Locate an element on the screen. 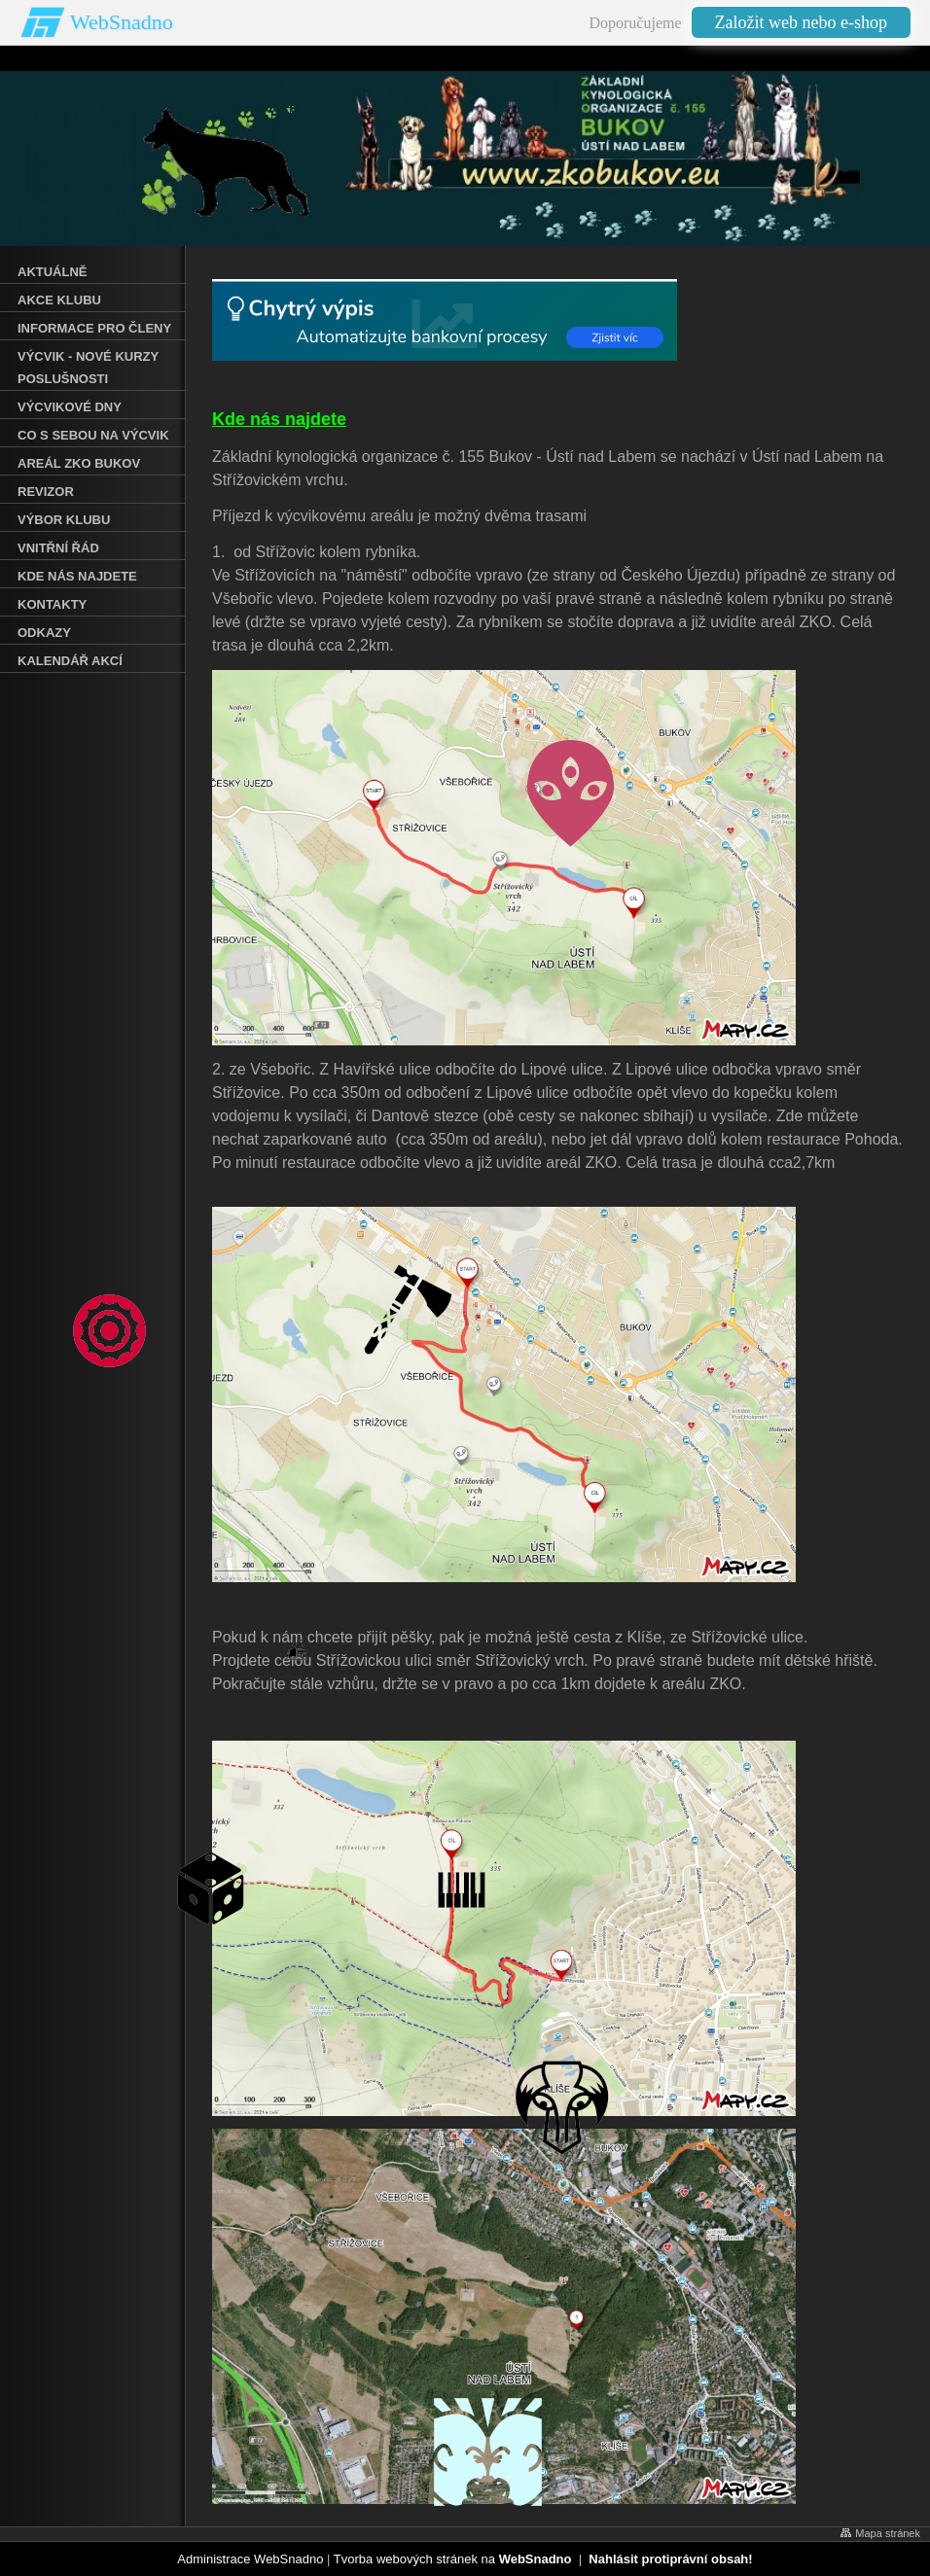 The height and width of the screenshot is (2576, 930). select tomahawk weapon or tool is located at coordinates (408, 1309).